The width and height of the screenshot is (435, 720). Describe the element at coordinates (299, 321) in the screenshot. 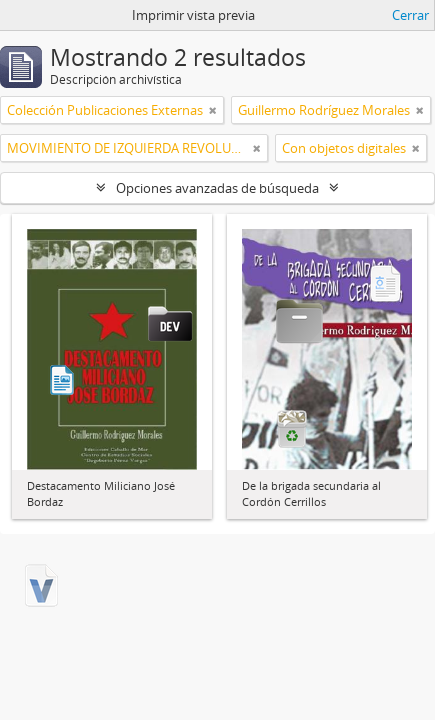

I see `open the files application` at that location.